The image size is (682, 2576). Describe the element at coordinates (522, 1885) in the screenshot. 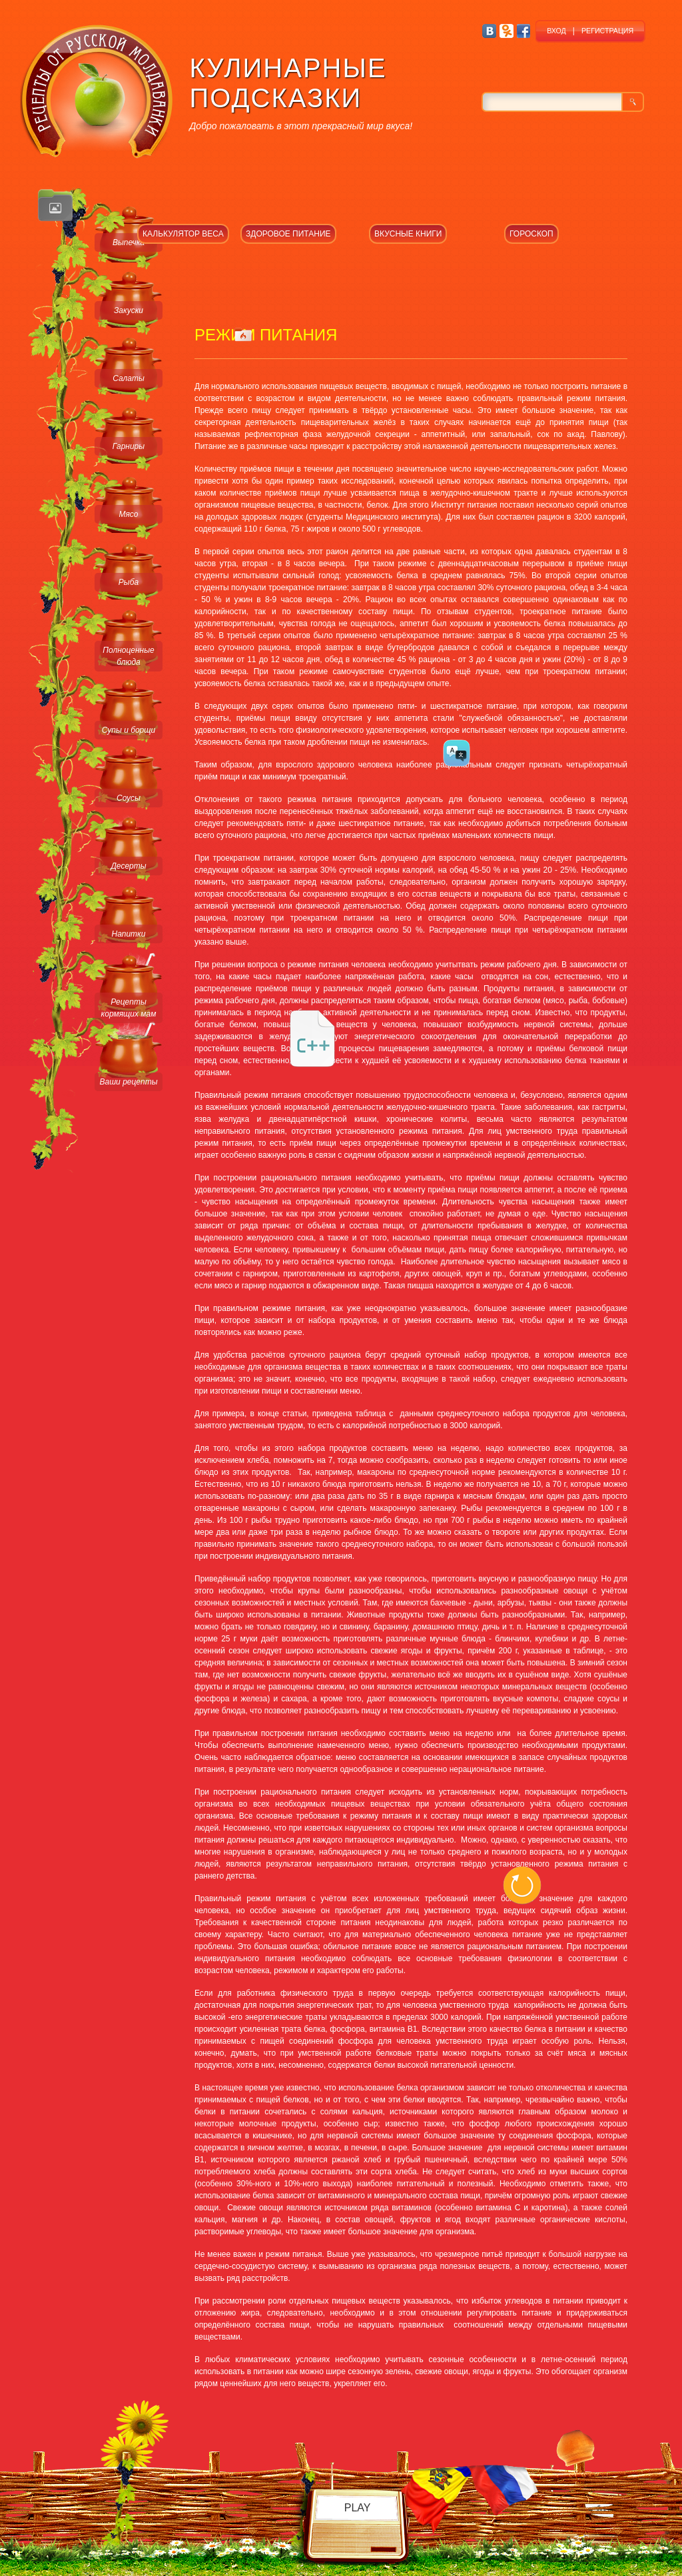

I see `restart the system` at that location.